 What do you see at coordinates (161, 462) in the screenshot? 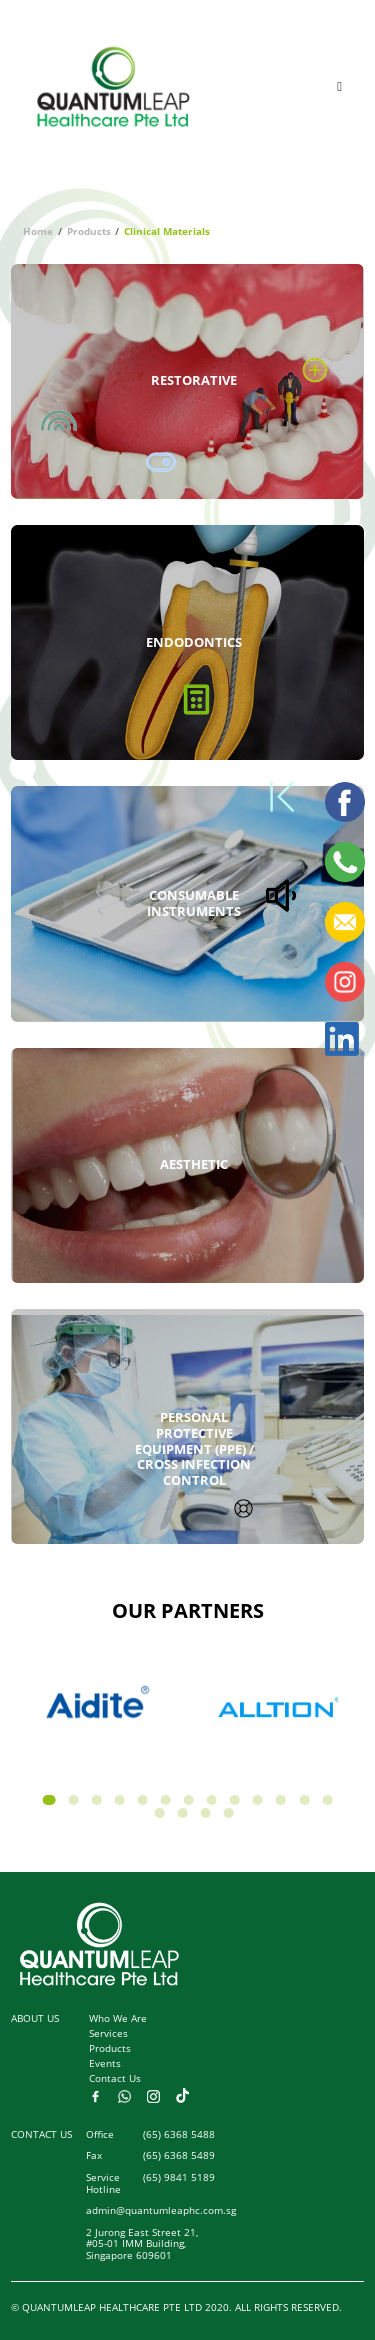
I see `toggle switch in the on position` at bounding box center [161, 462].